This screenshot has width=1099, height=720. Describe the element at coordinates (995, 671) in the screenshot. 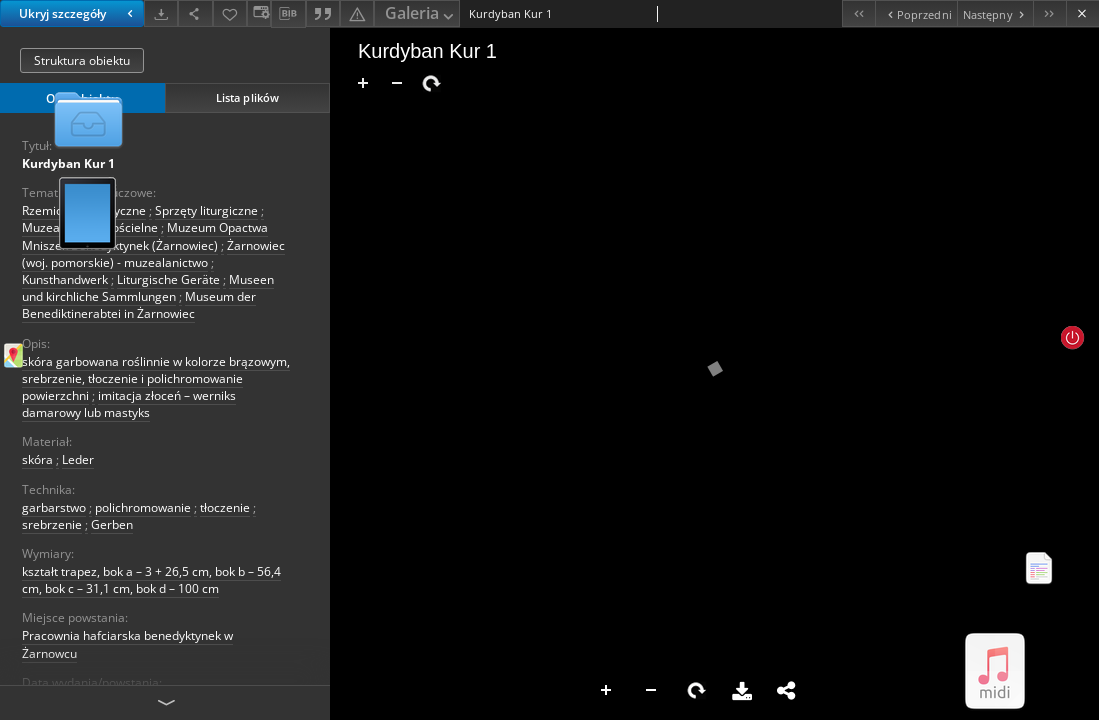

I see `a midi audio file` at that location.